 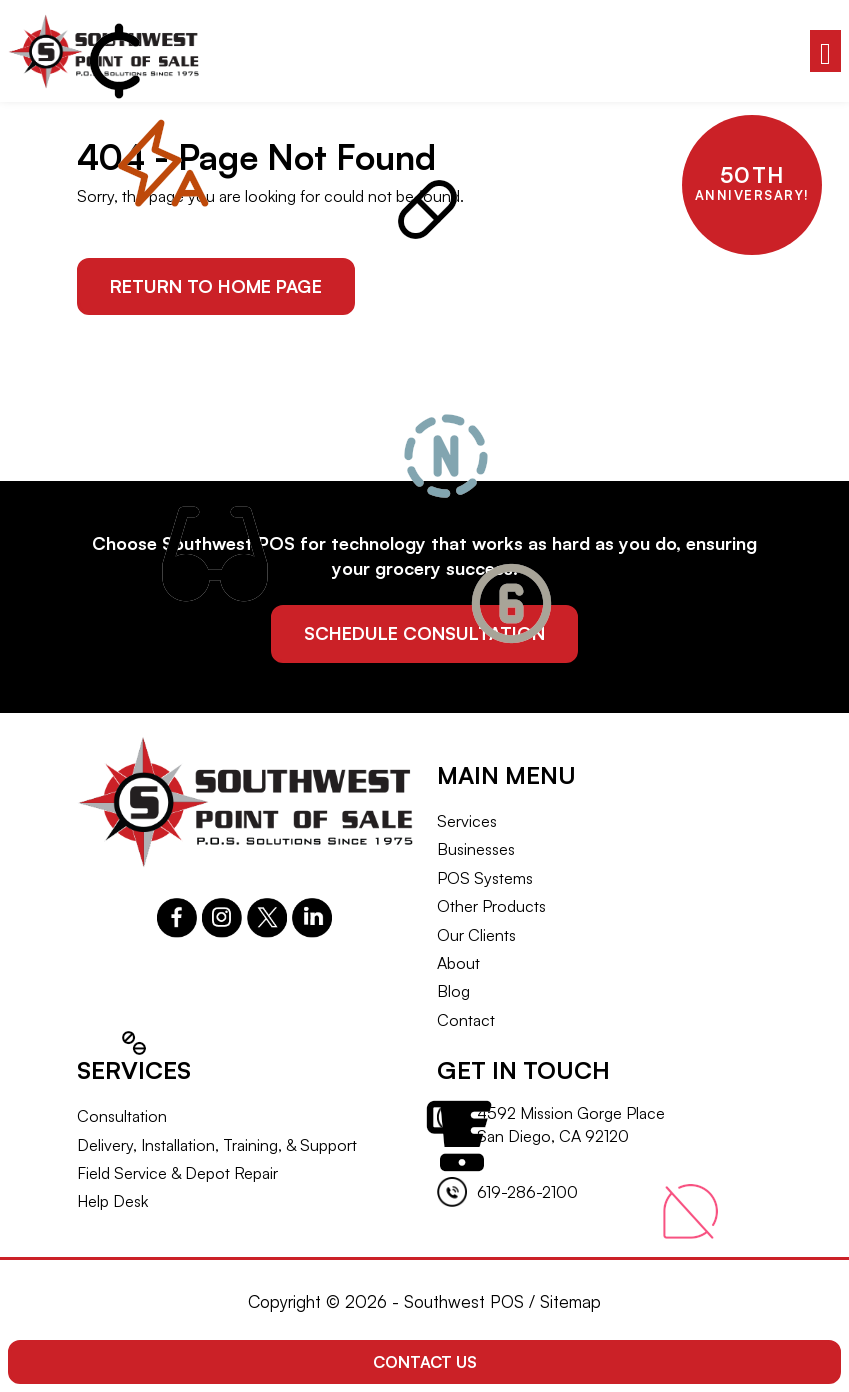 What do you see at coordinates (215, 554) in the screenshot?
I see `view reading mode or accessibility options` at bounding box center [215, 554].